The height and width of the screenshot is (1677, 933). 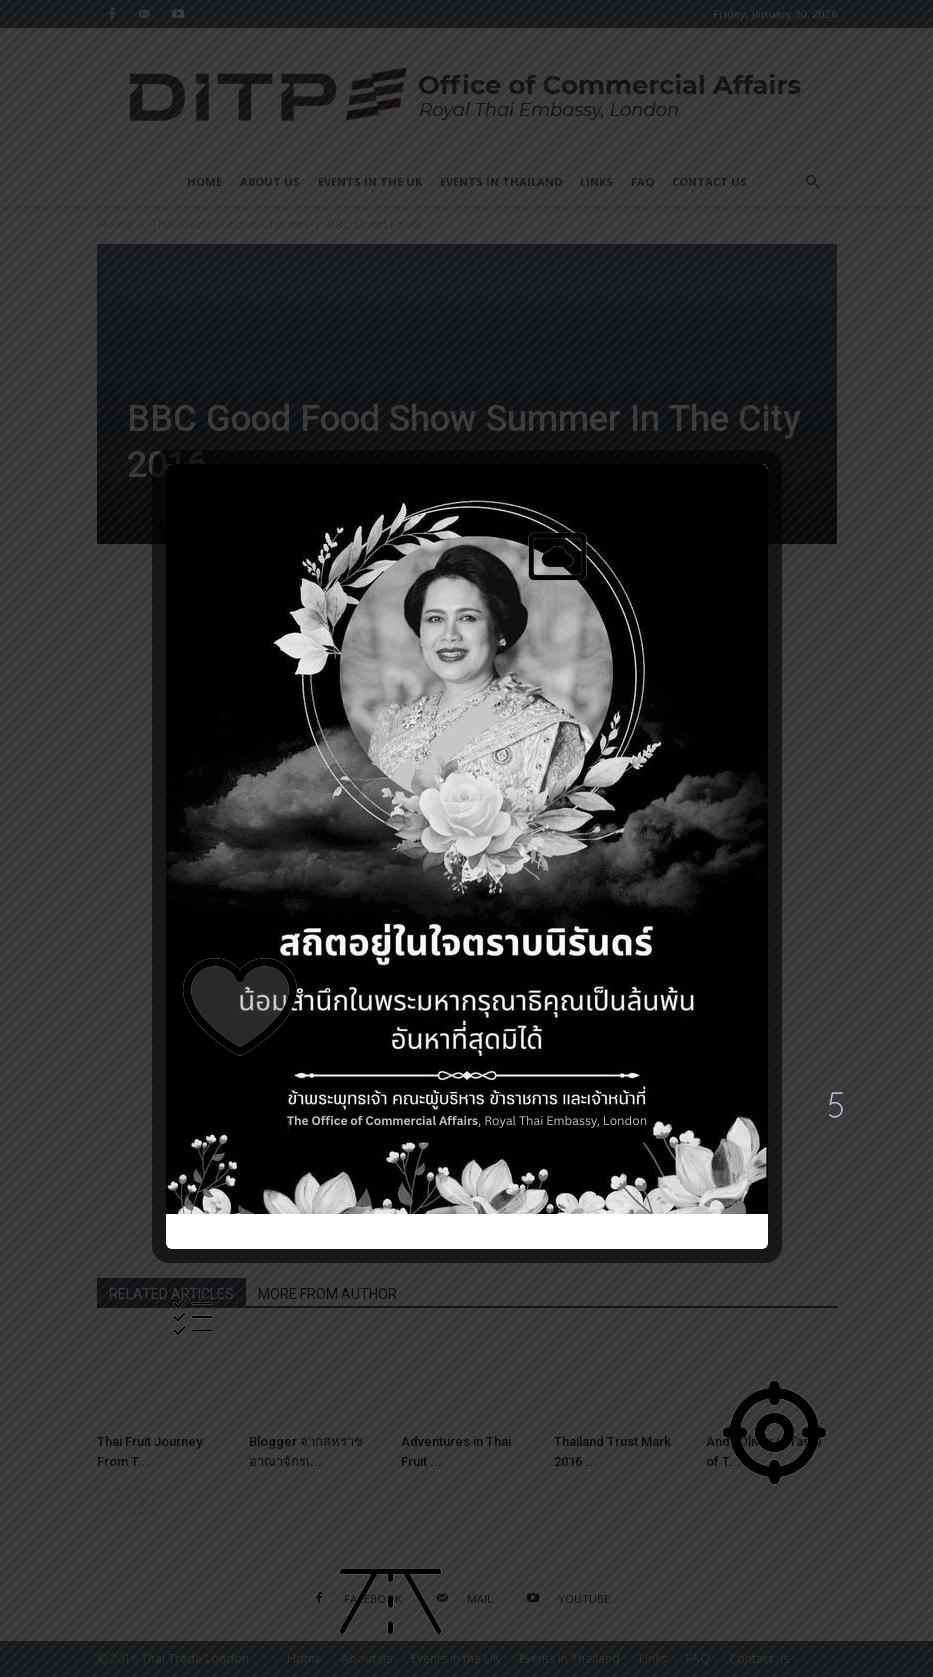 I want to click on view completed tasks or checklist, so click(x=193, y=1317).